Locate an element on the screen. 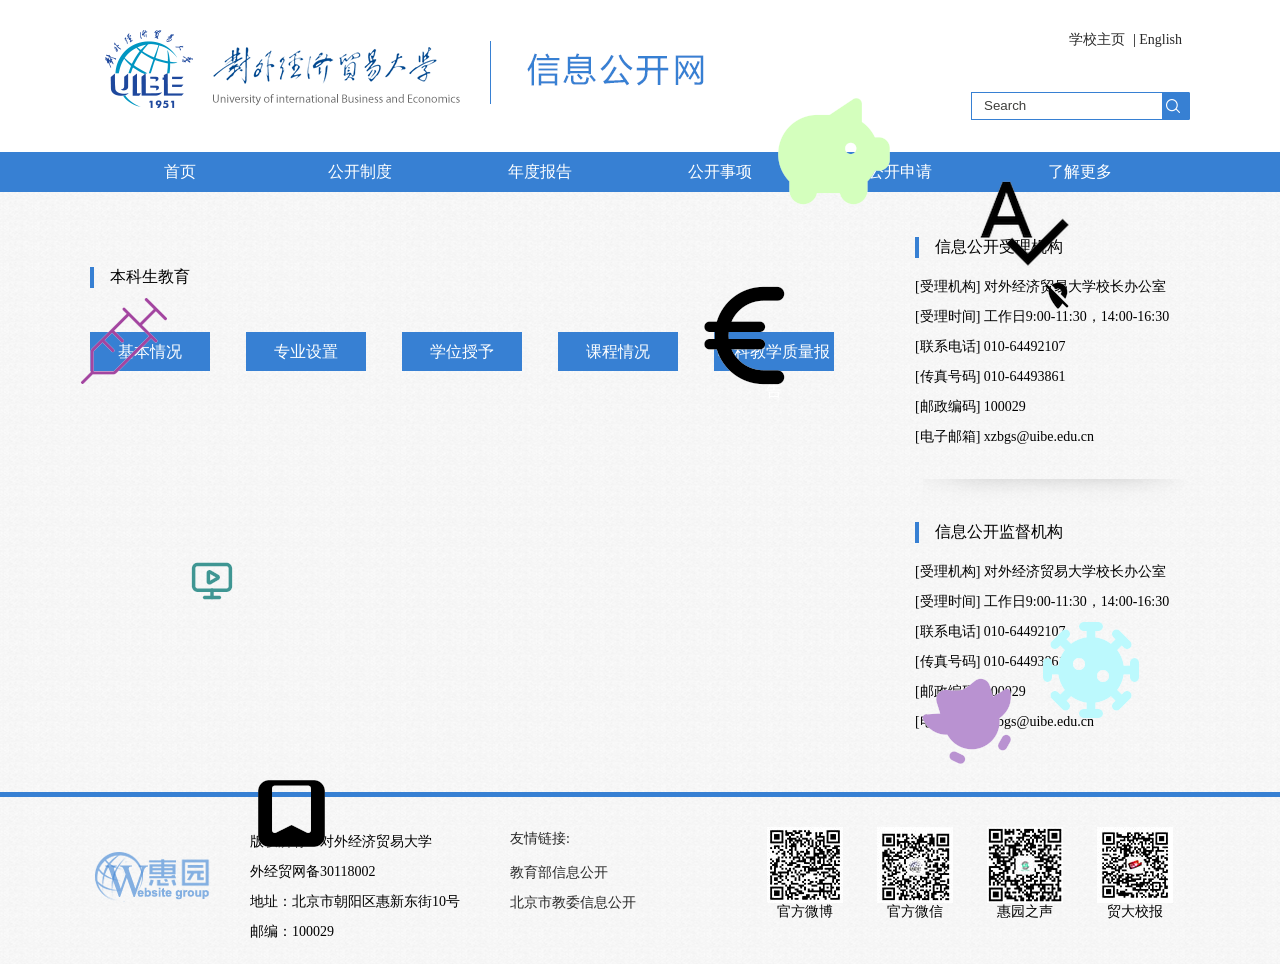  disable location services is located at coordinates (1058, 296).